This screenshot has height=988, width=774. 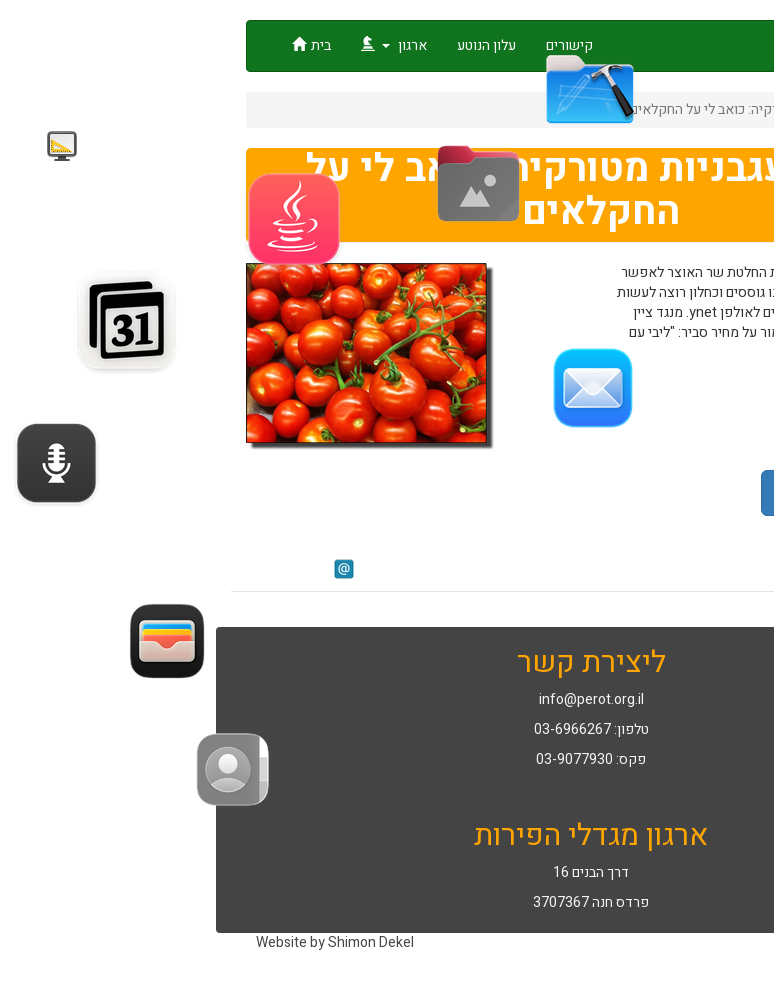 I want to click on open xcode projects folder, so click(x=589, y=91).